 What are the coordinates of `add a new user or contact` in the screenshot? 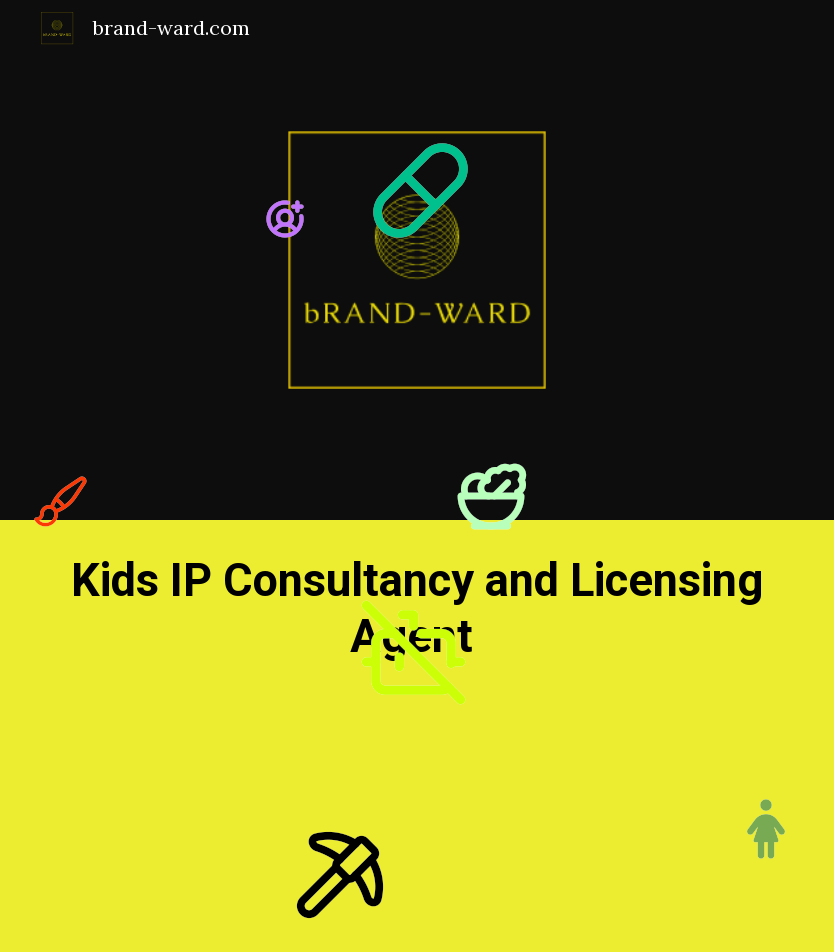 It's located at (285, 219).